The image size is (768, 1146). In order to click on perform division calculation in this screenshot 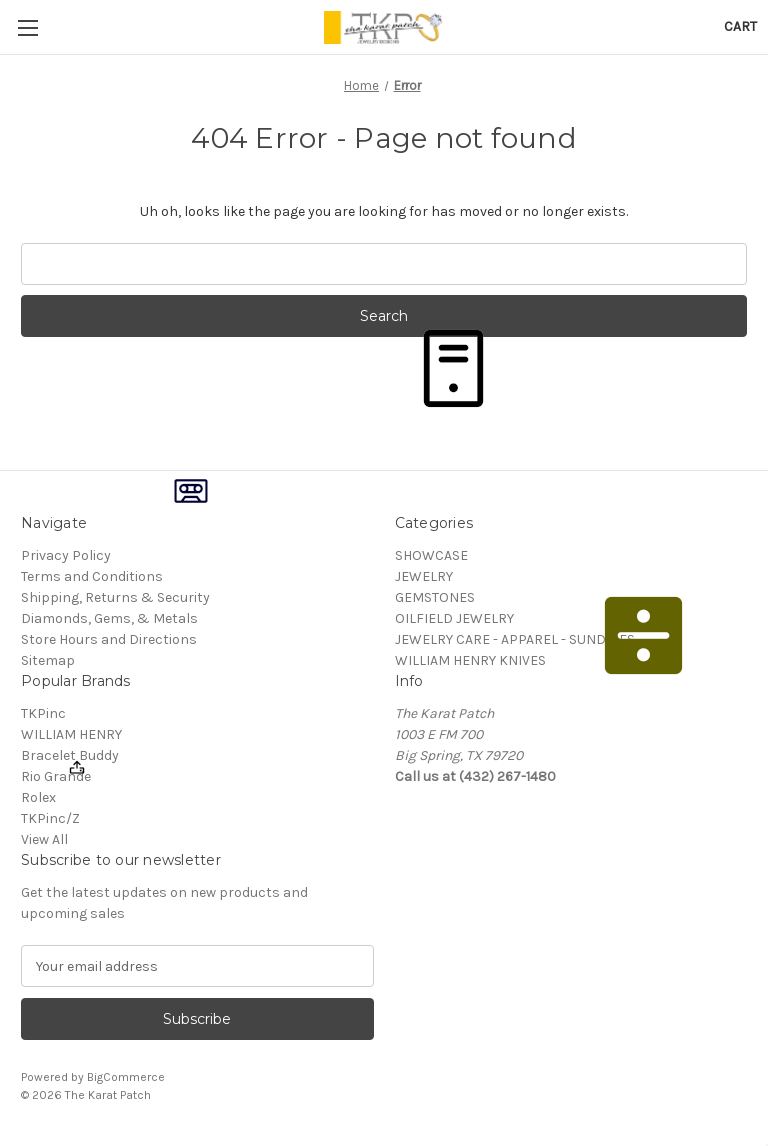, I will do `click(643, 635)`.